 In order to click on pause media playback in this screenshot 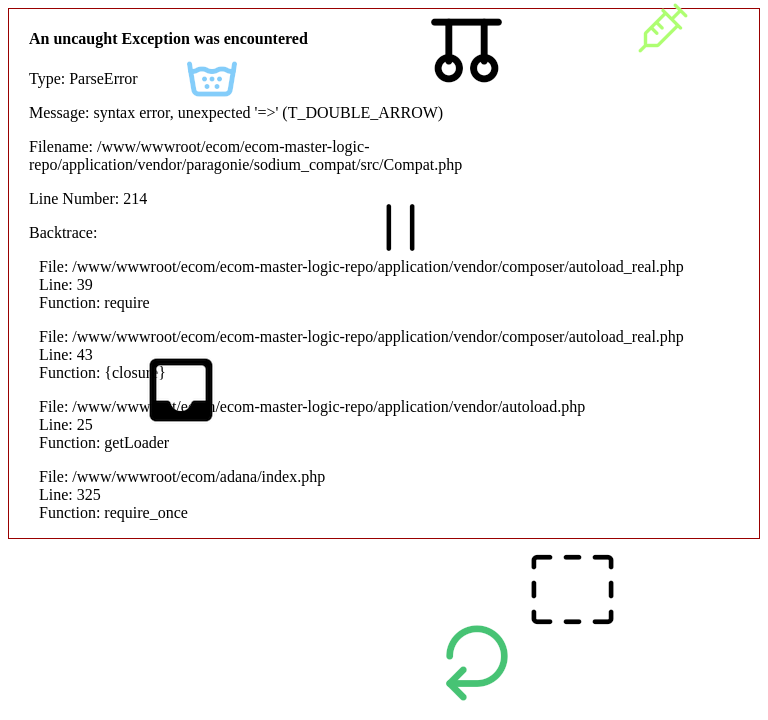, I will do `click(400, 227)`.